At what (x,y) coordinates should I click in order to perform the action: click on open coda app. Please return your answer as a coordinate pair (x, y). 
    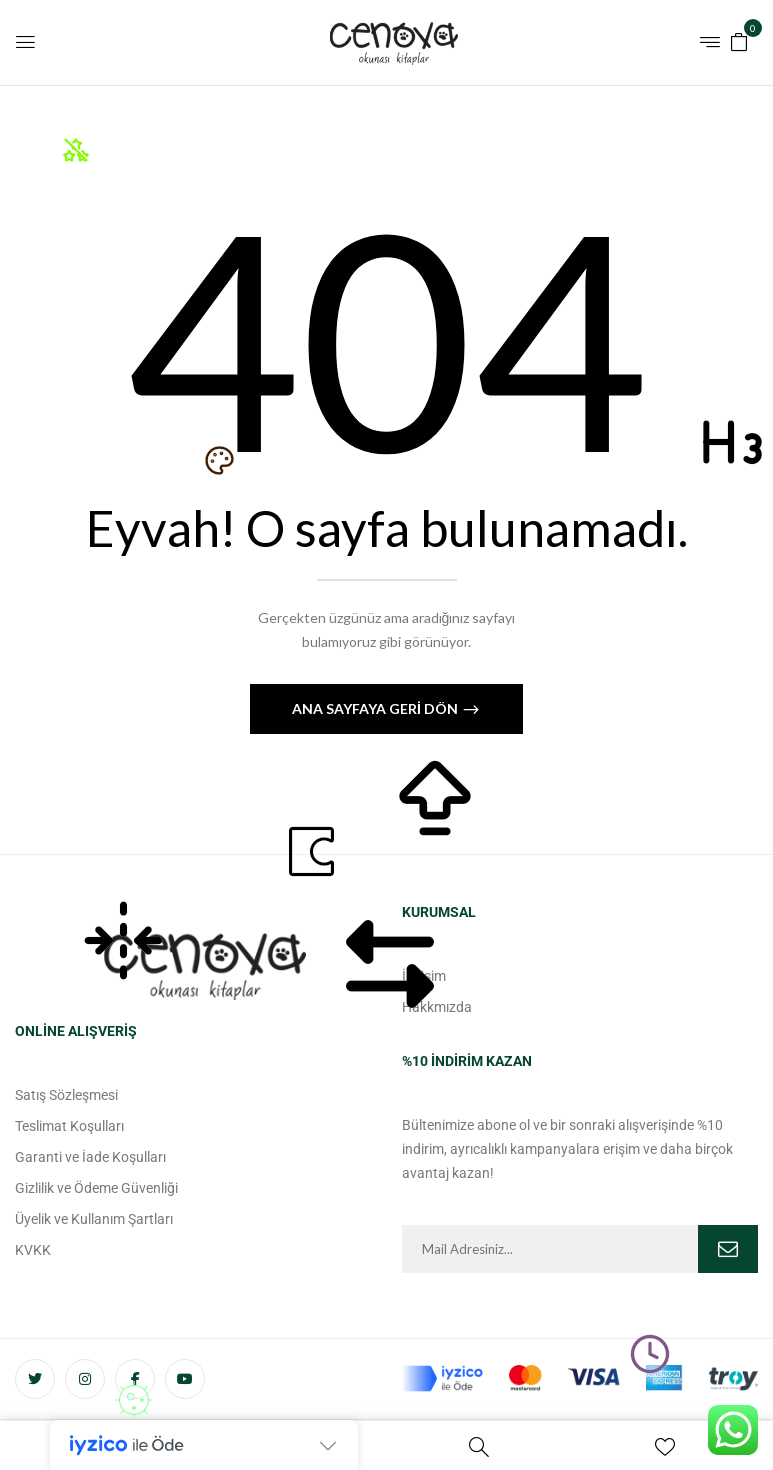
    Looking at the image, I should click on (311, 851).